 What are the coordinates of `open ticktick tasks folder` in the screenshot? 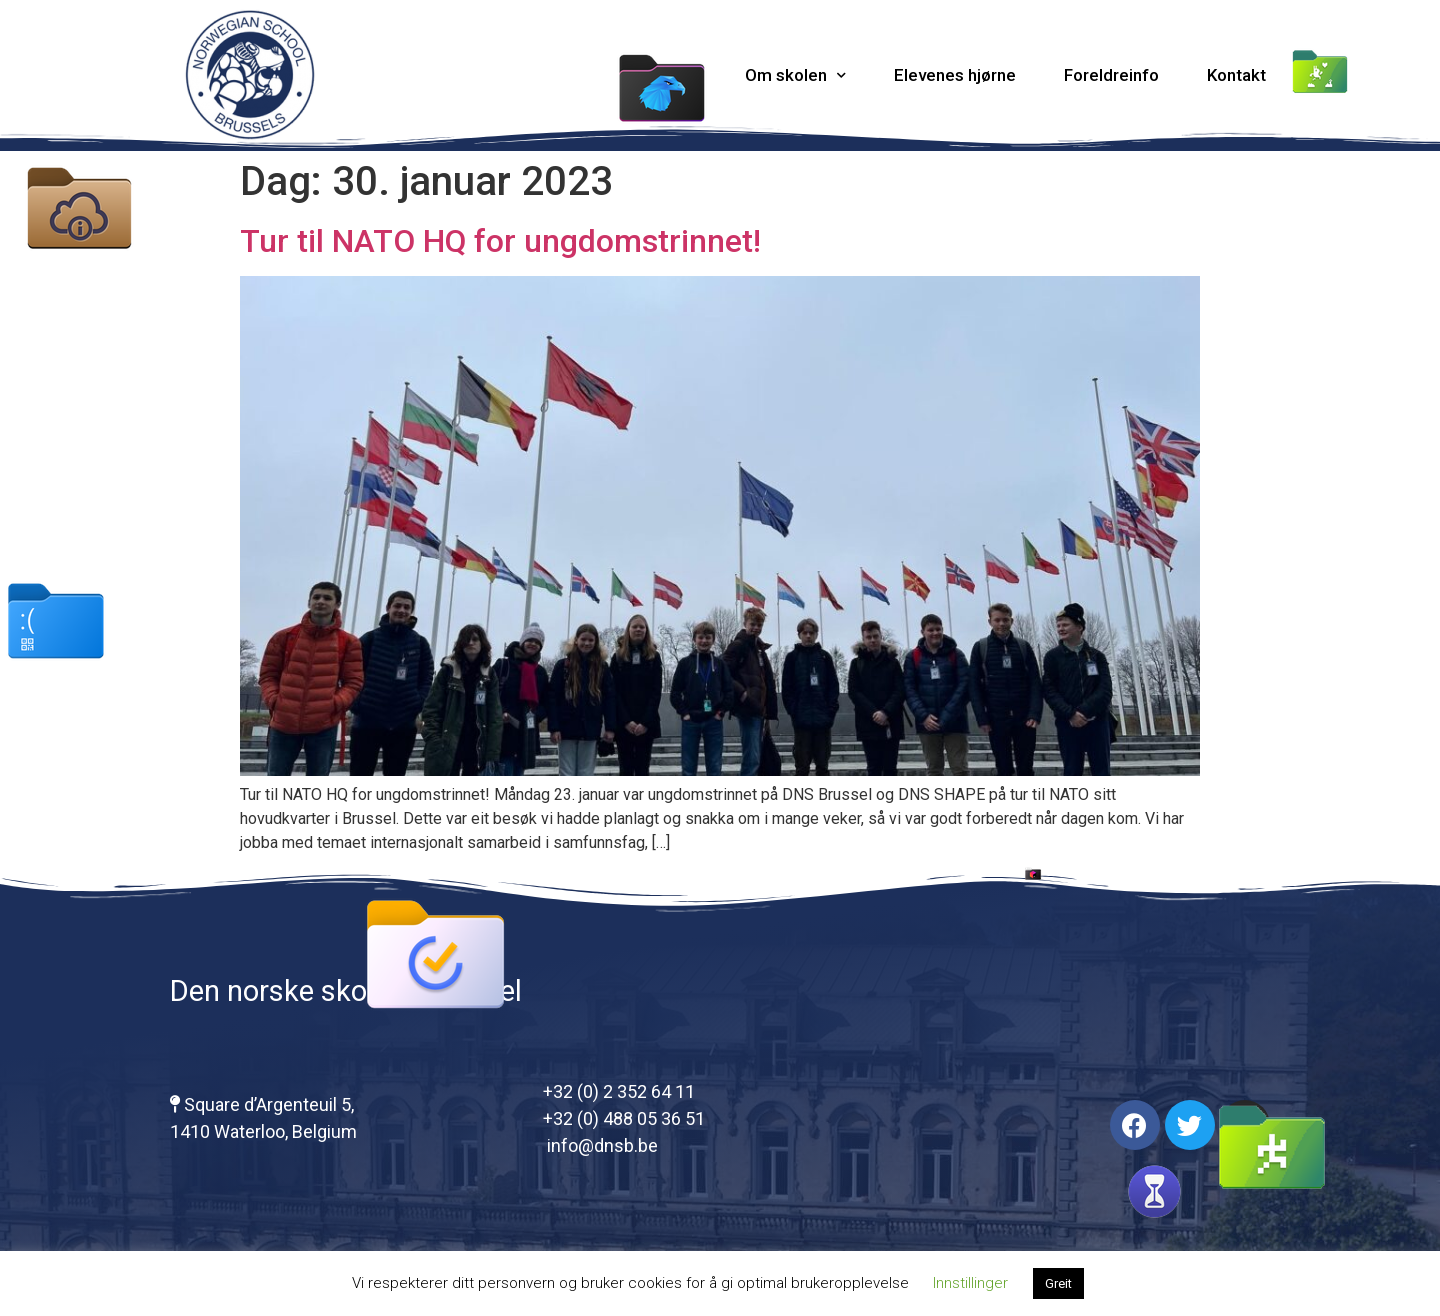 It's located at (435, 958).